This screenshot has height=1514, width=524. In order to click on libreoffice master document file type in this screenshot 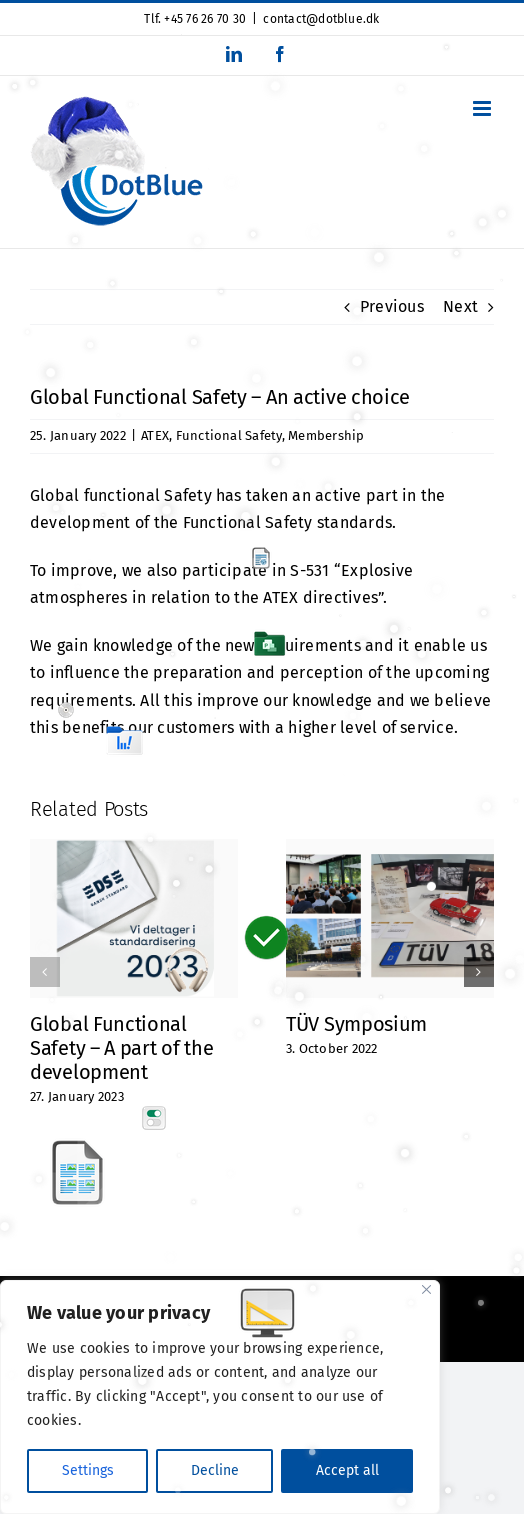, I will do `click(77, 1172)`.